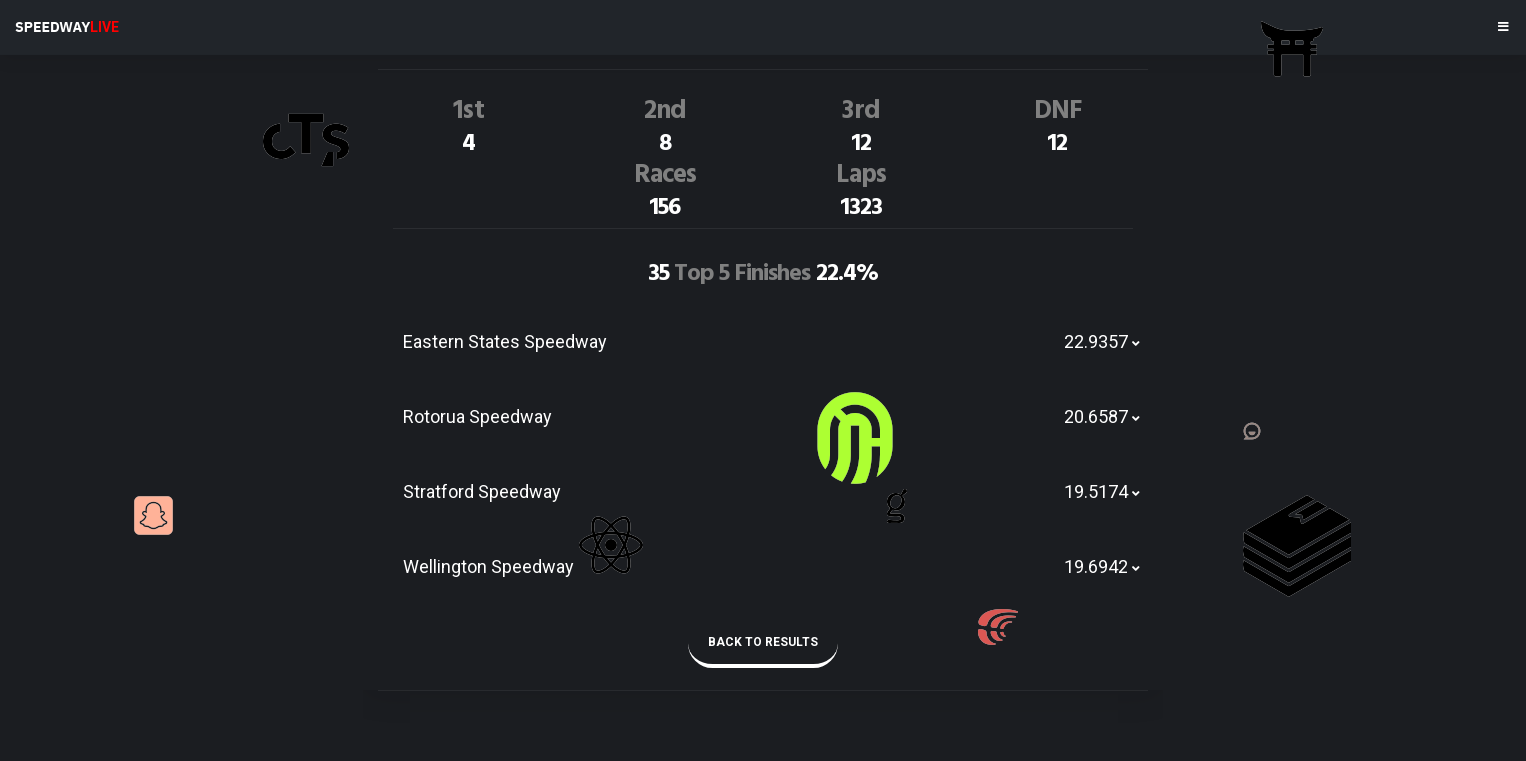  What do you see at coordinates (153, 515) in the screenshot?
I see `open snapchat app` at bounding box center [153, 515].